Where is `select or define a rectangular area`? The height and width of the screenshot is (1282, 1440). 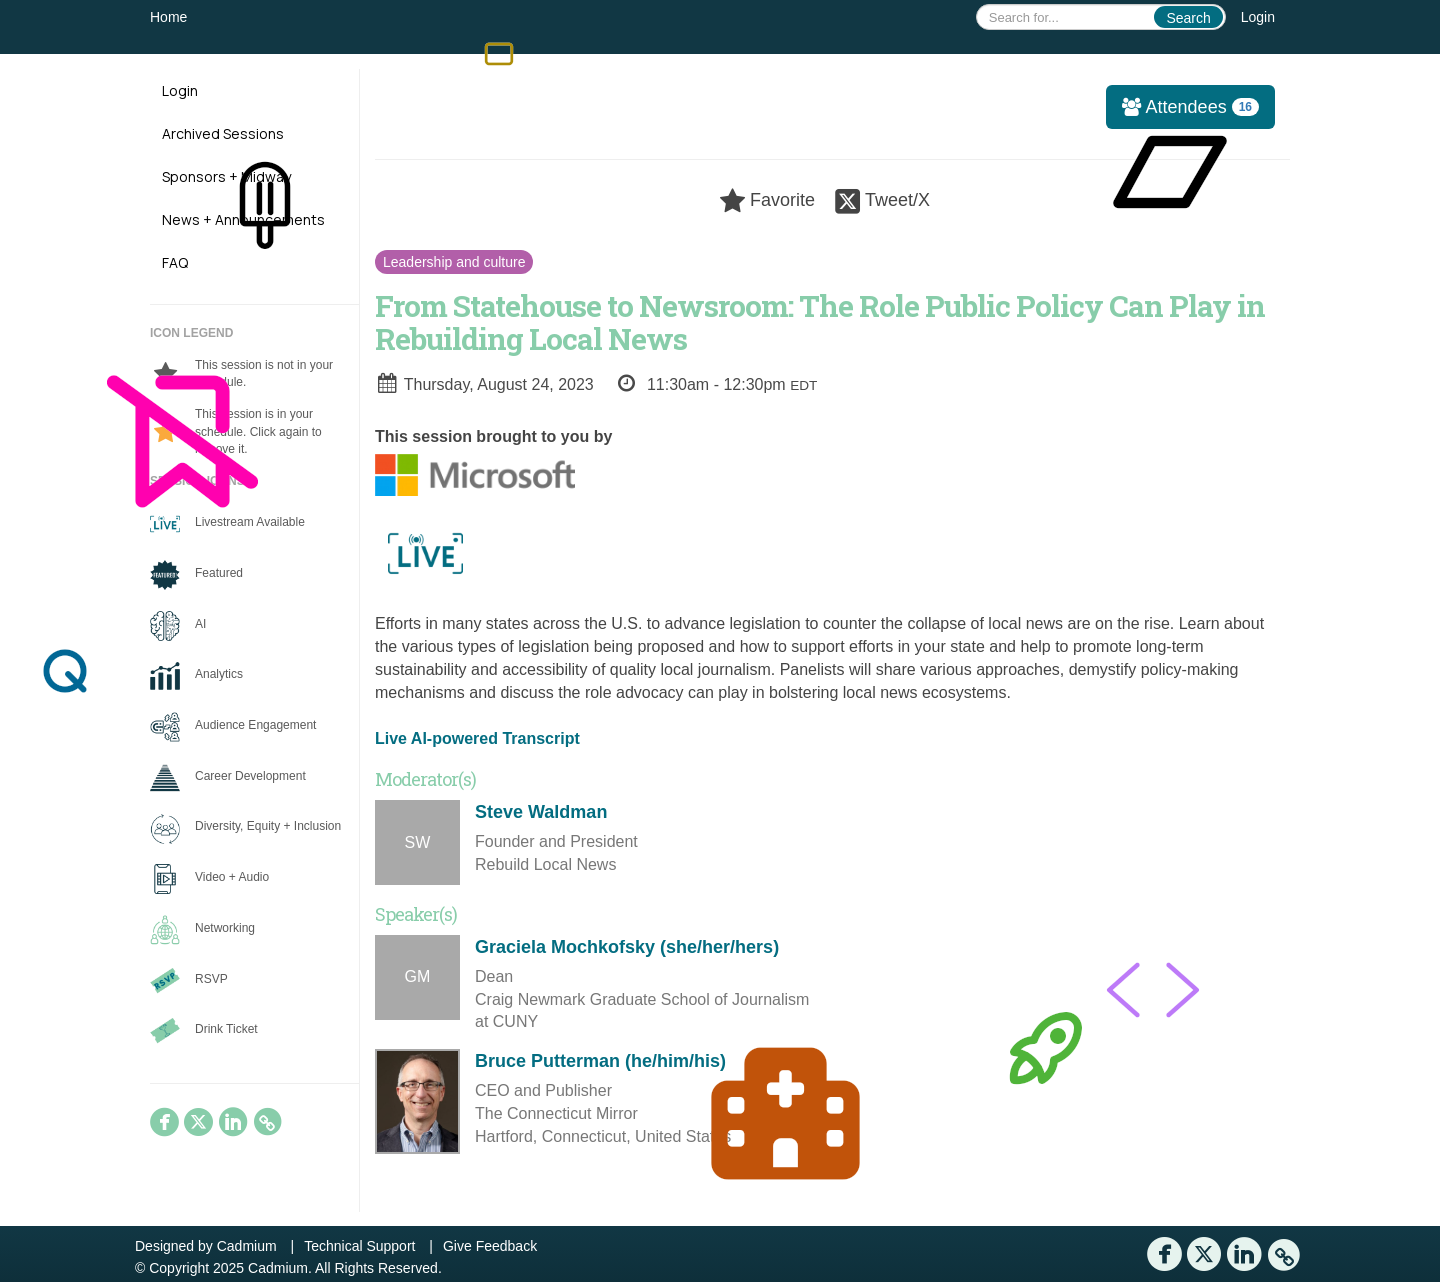 select or define a rectangular area is located at coordinates (499, 54).